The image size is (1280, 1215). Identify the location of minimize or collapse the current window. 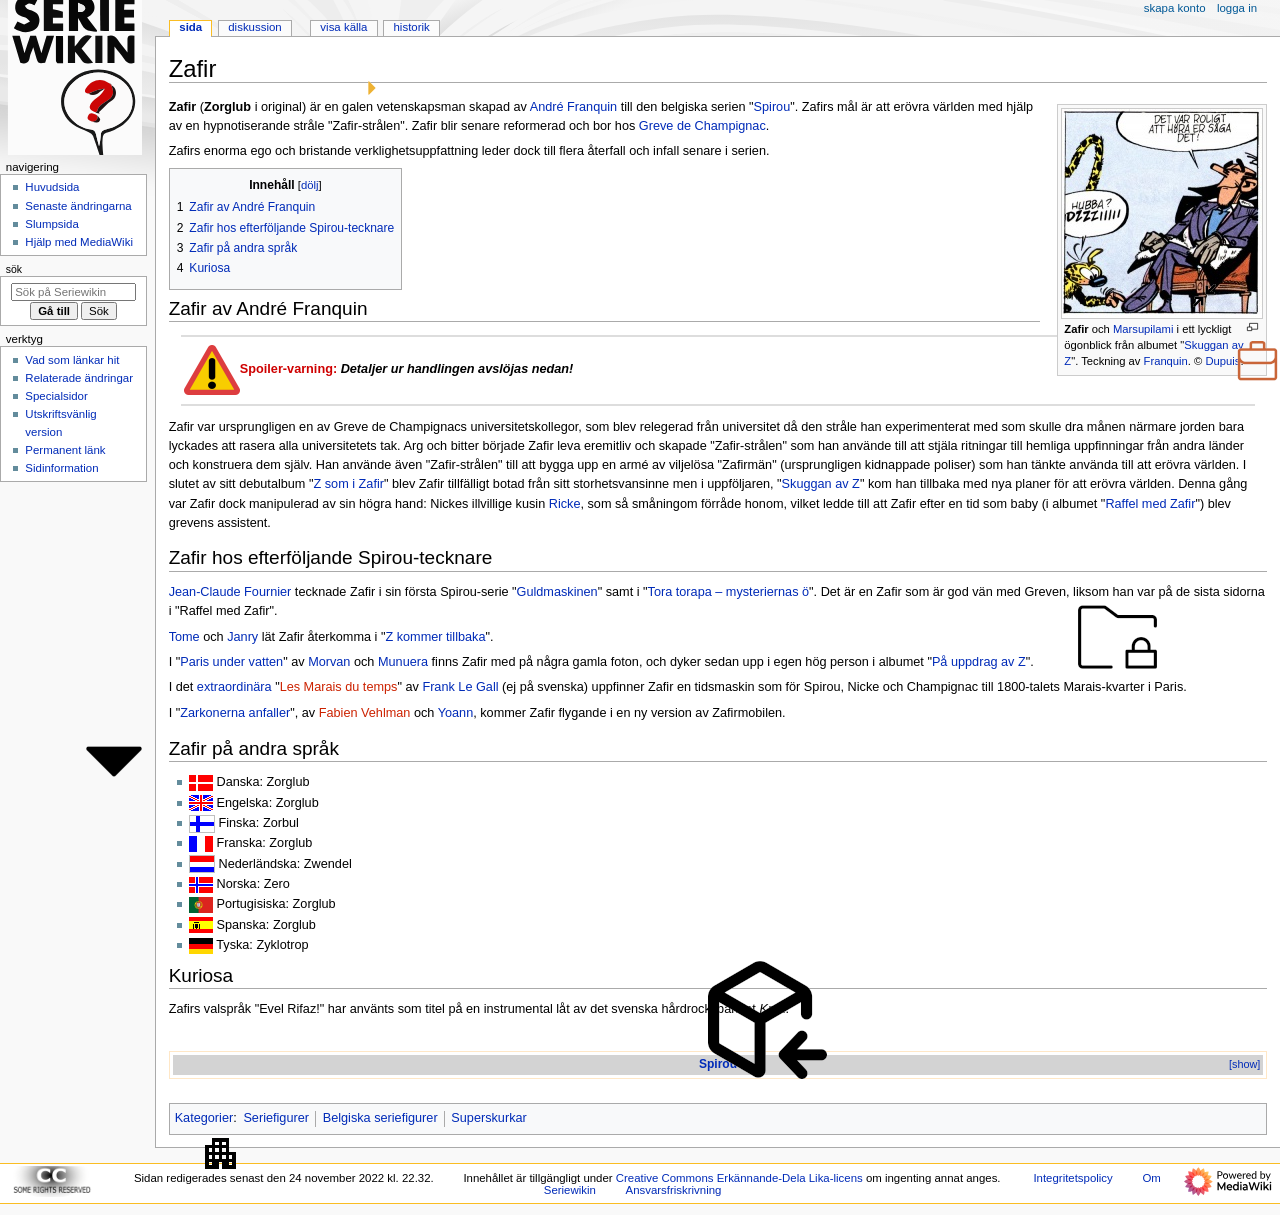
(1204, 295).